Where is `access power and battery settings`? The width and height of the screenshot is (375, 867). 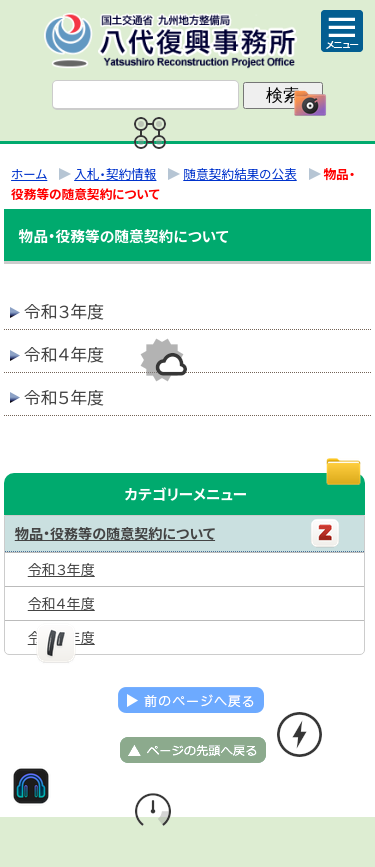
access power and battery settings is located at coordinates (299, 734).